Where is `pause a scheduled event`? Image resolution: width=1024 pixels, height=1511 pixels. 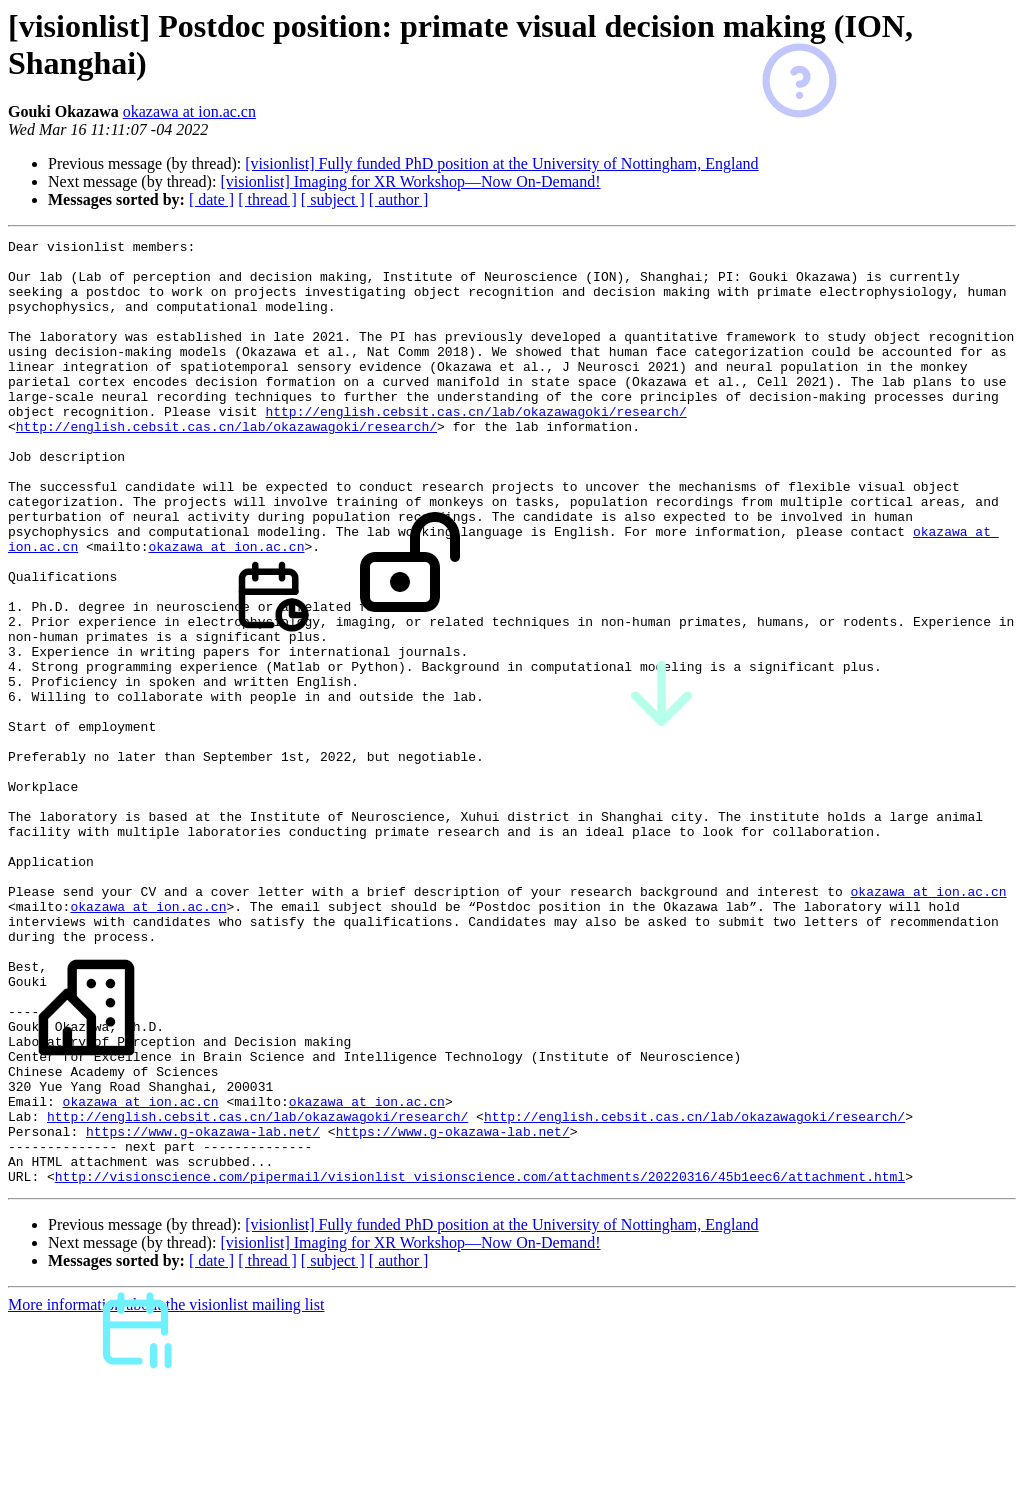
pause a scheduled event is located at coordinates (135, 1328).